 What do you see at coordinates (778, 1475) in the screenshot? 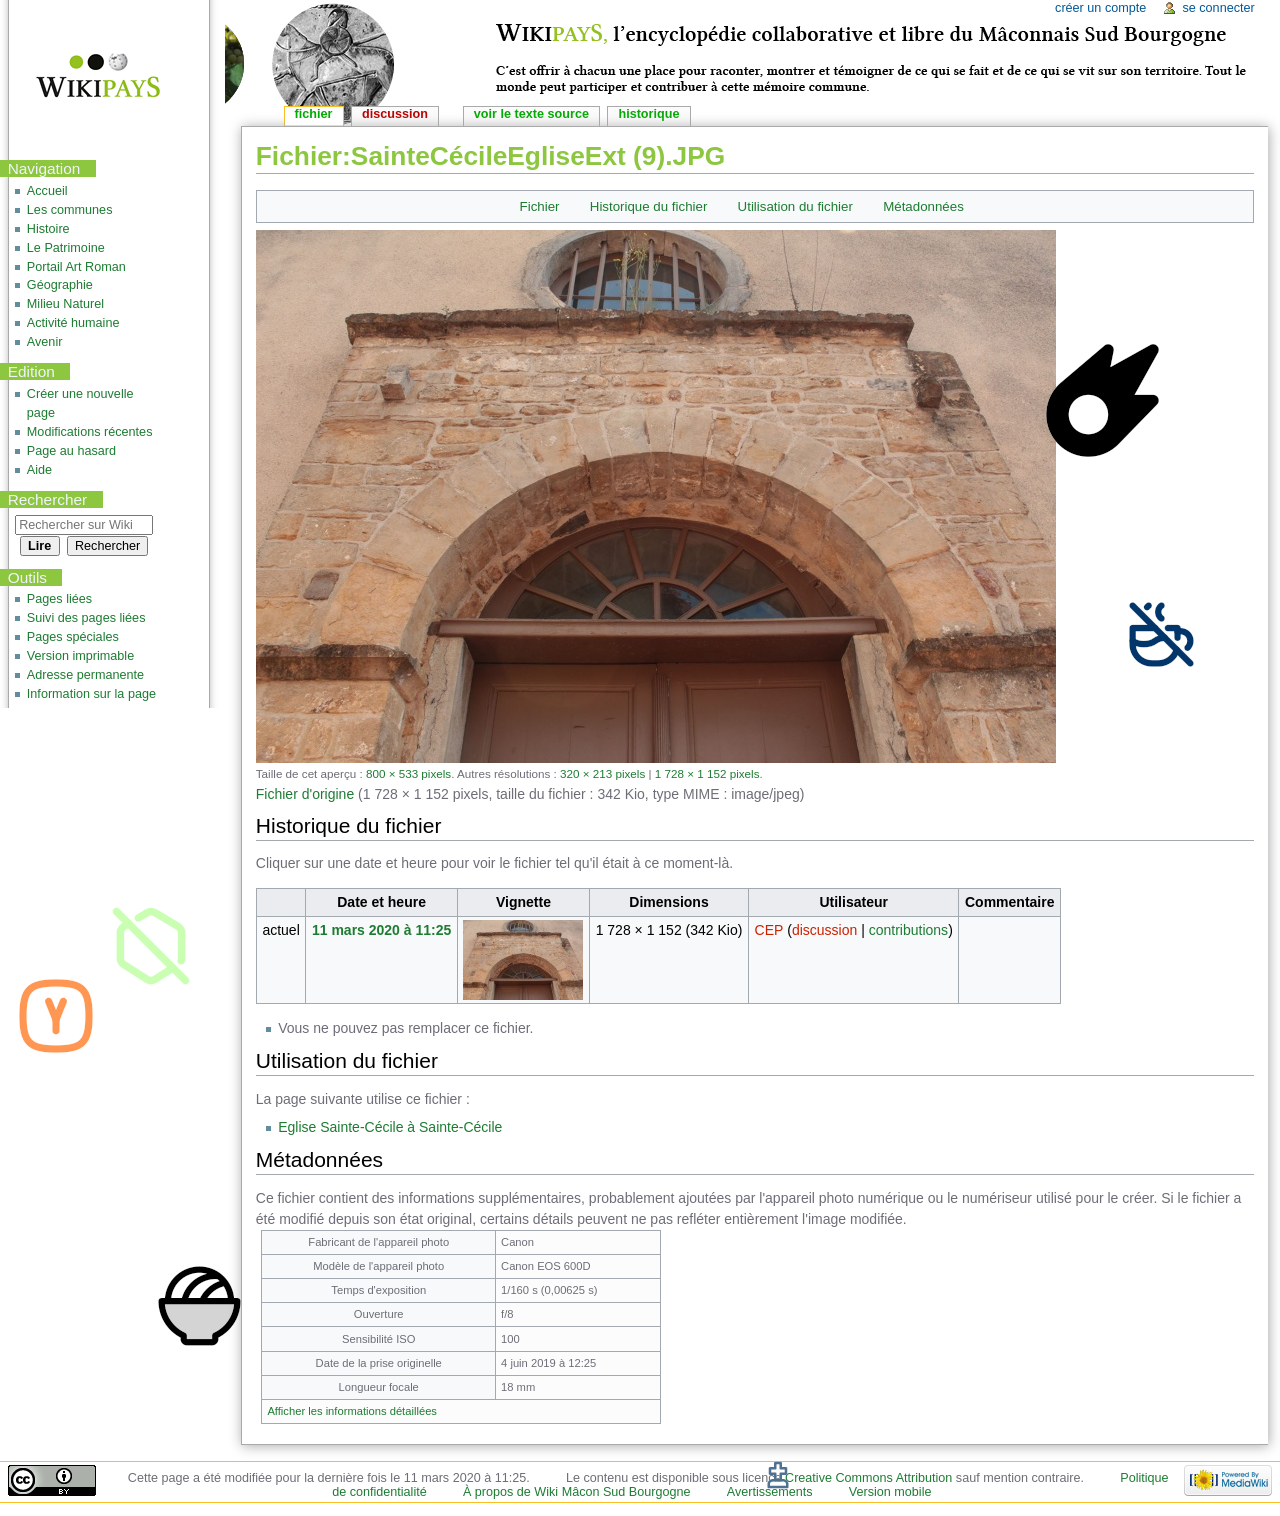
I see `indicates a deceased user or memorial account` at bounding box center [778, 1475].